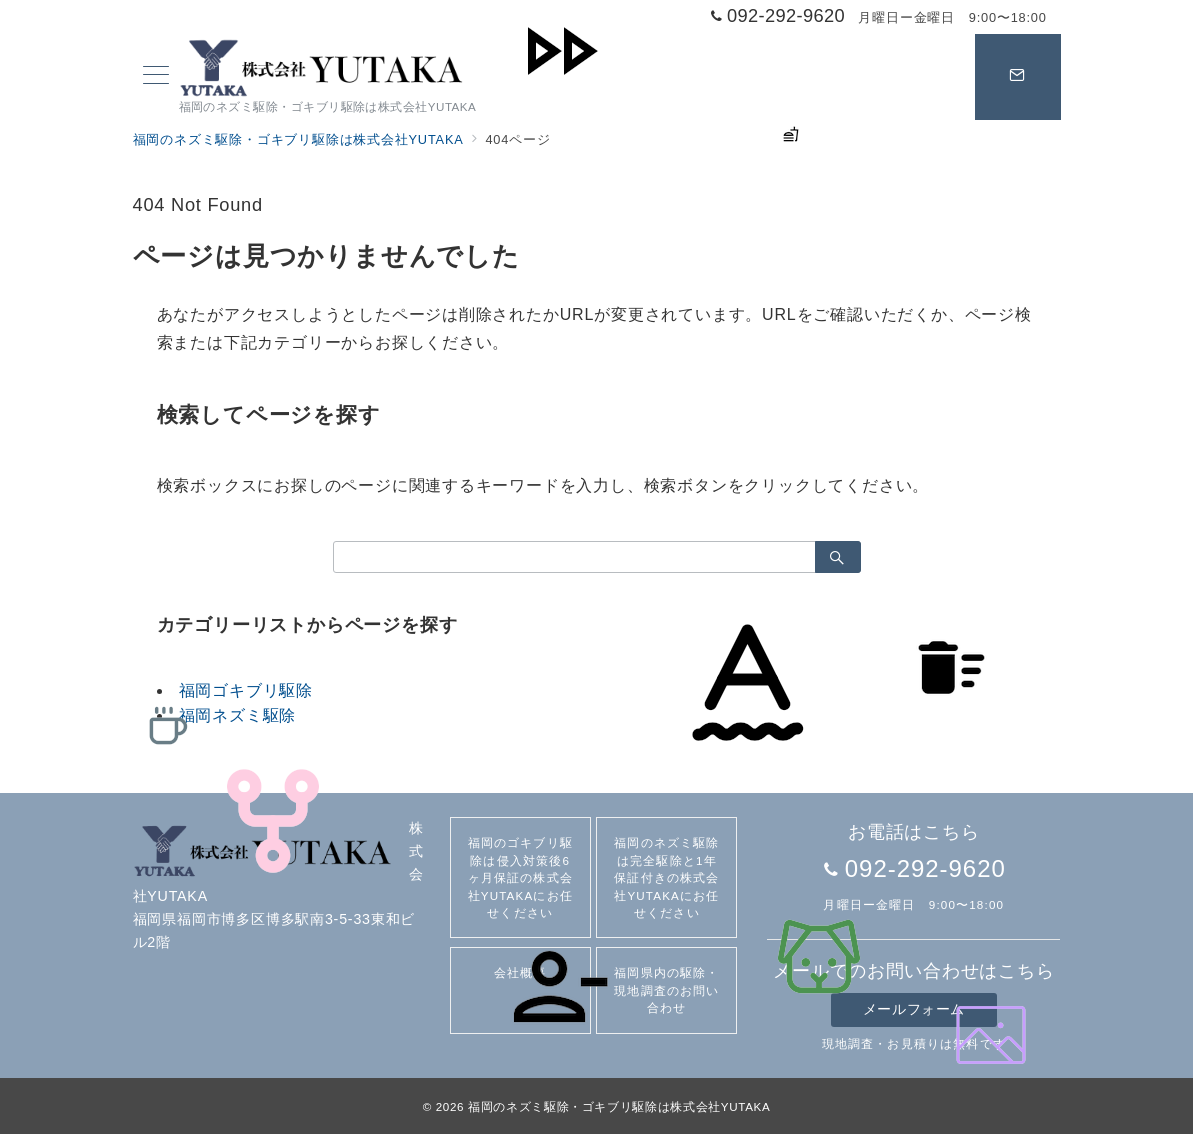 Image resolution: width=1193 pixels, height=1134 pixels. What do you see at coordinates (819, 958) in the screenshot?
I see `access pet-related features or settings` at bounding box center [819, 958].